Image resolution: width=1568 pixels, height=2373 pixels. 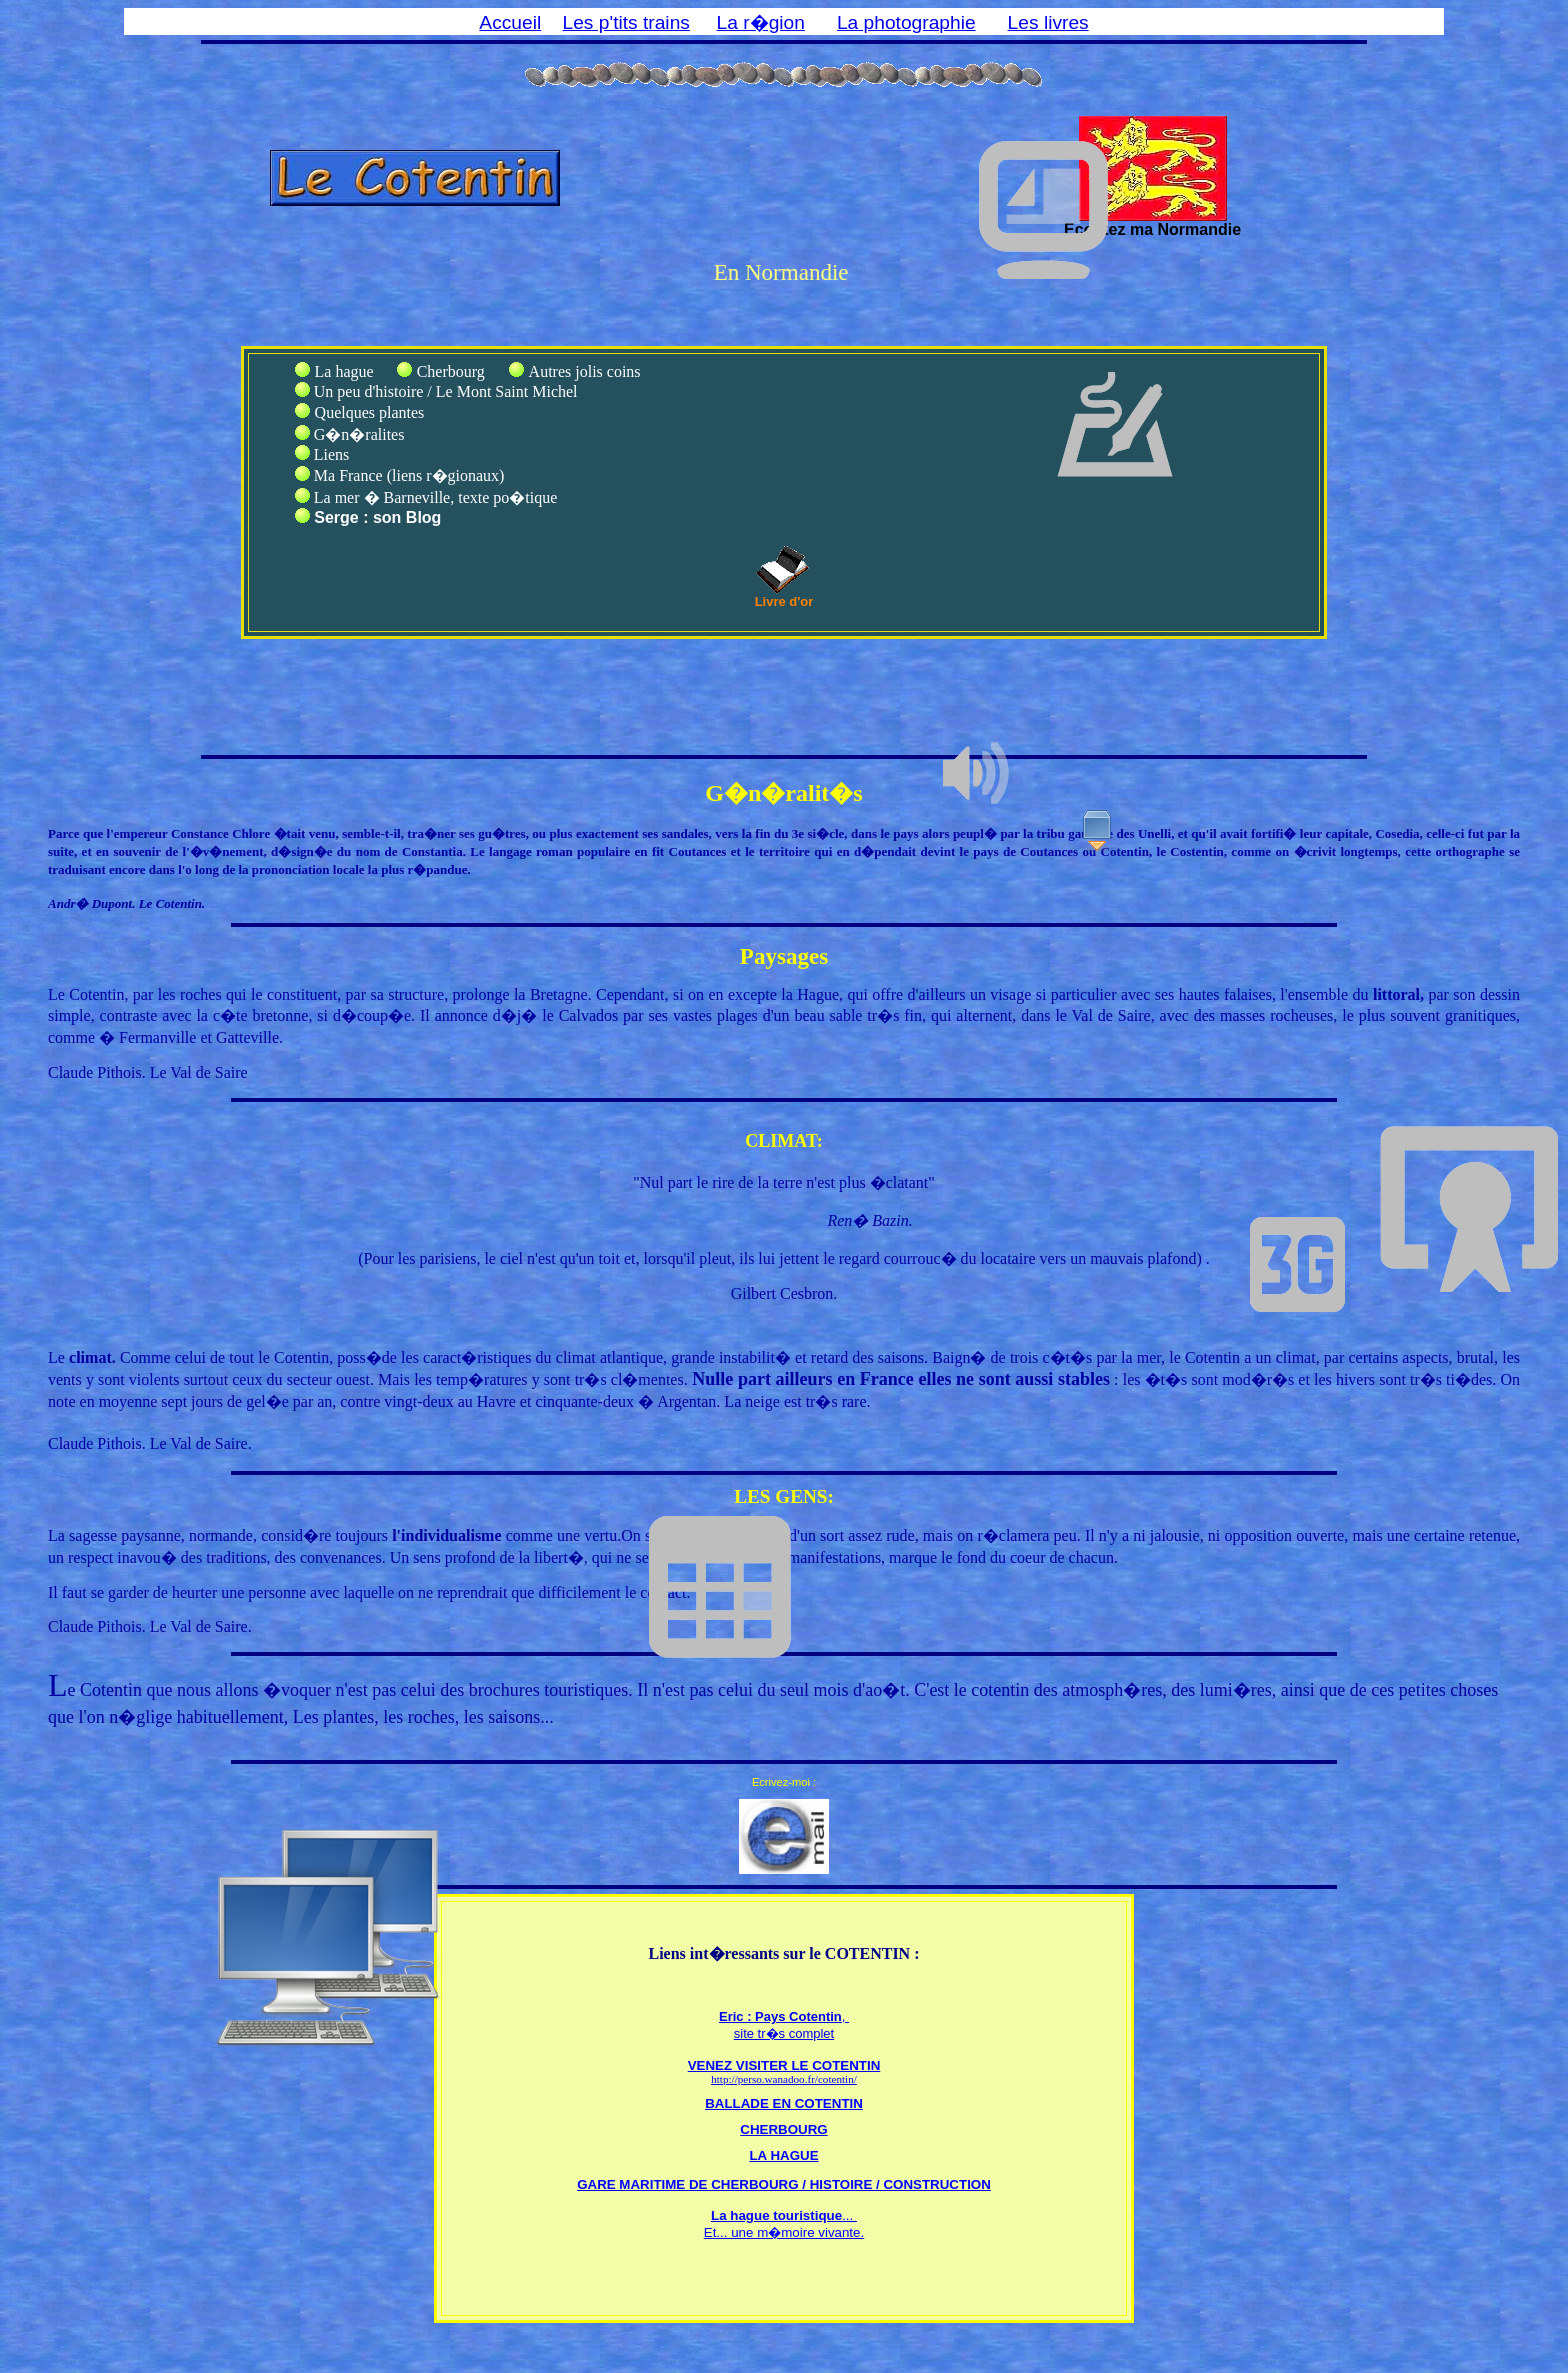 I want to click on indicates network connection is idle with no active traffic, so click(x=326, y=1938).